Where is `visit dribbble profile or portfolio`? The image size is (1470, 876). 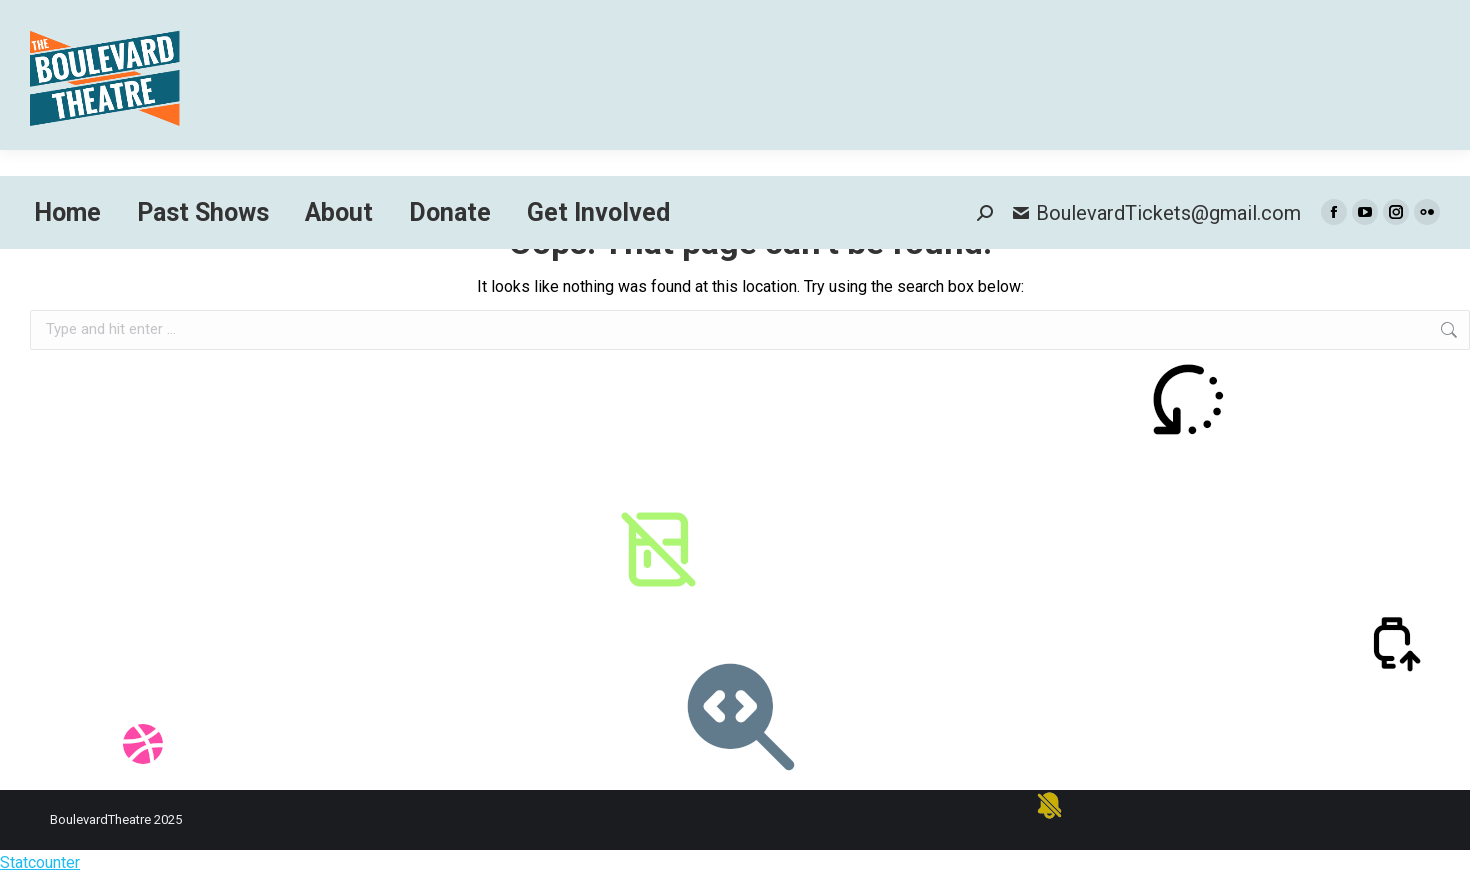
visit dribbble profile or portfolio is located at coordinates (143, 744).